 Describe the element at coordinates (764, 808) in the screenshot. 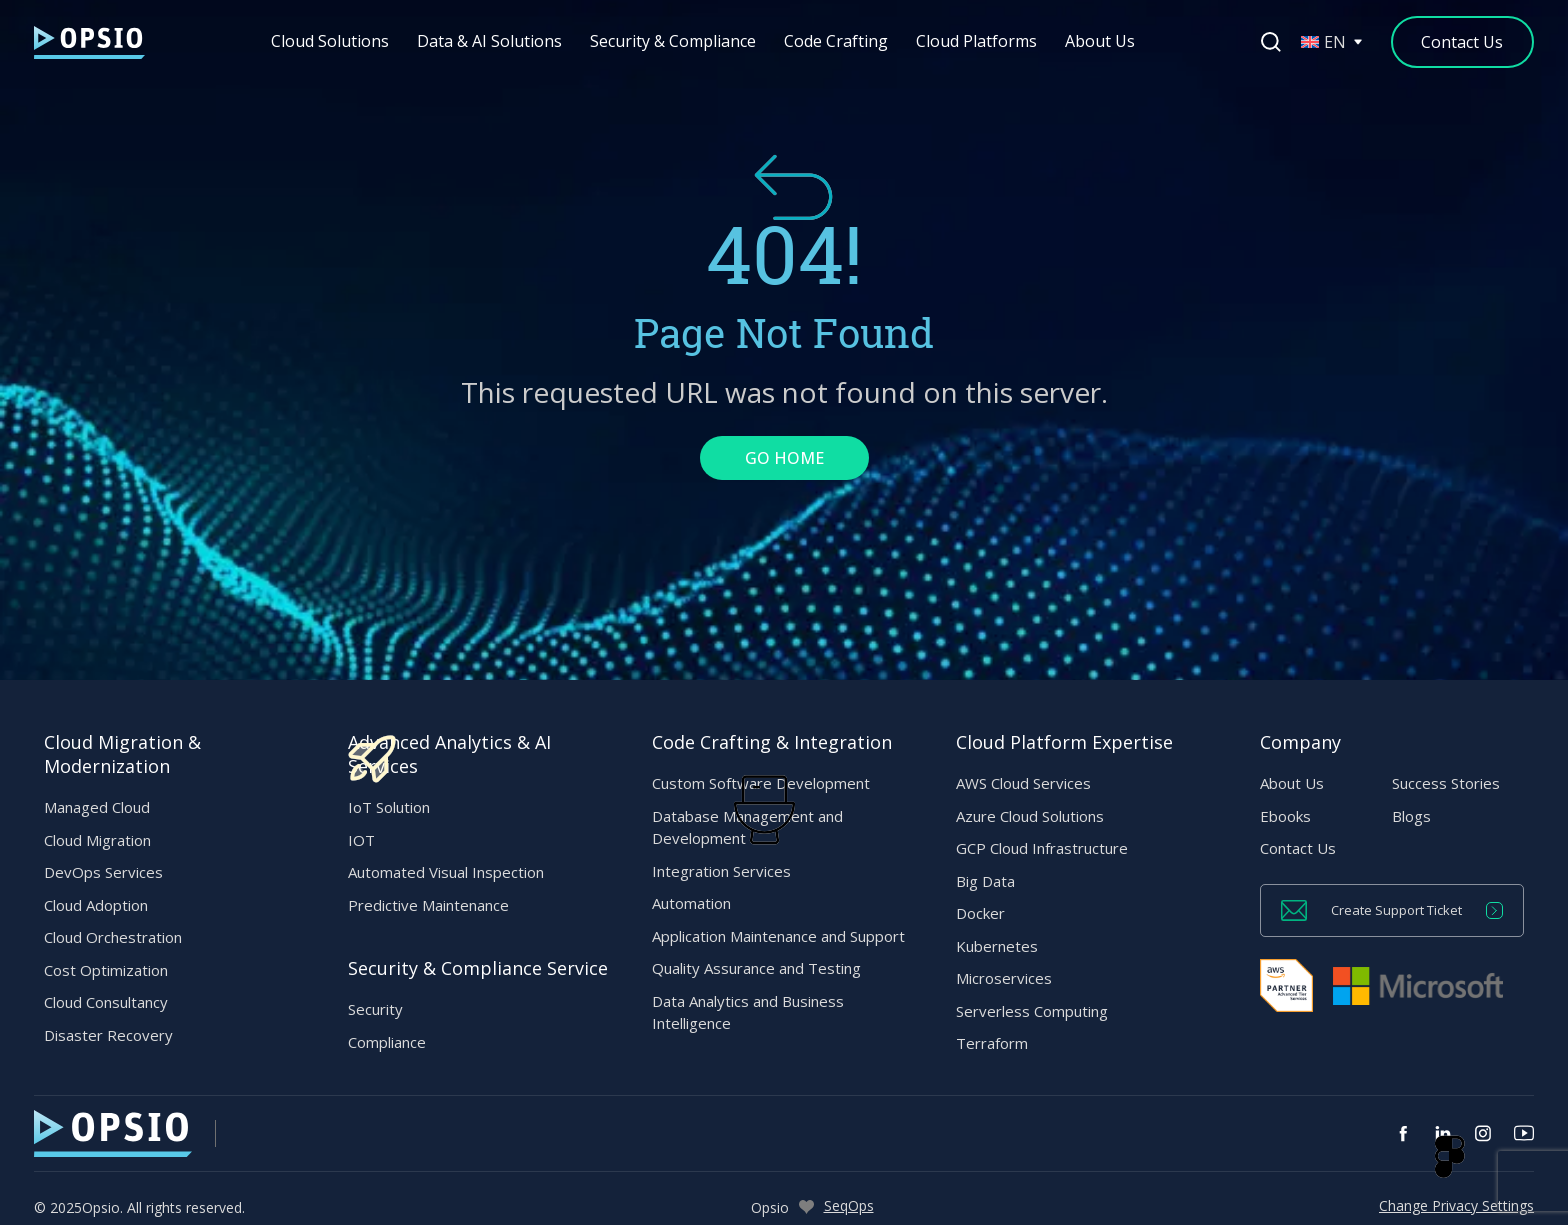

I see `locate nearby restrooms` at that location.